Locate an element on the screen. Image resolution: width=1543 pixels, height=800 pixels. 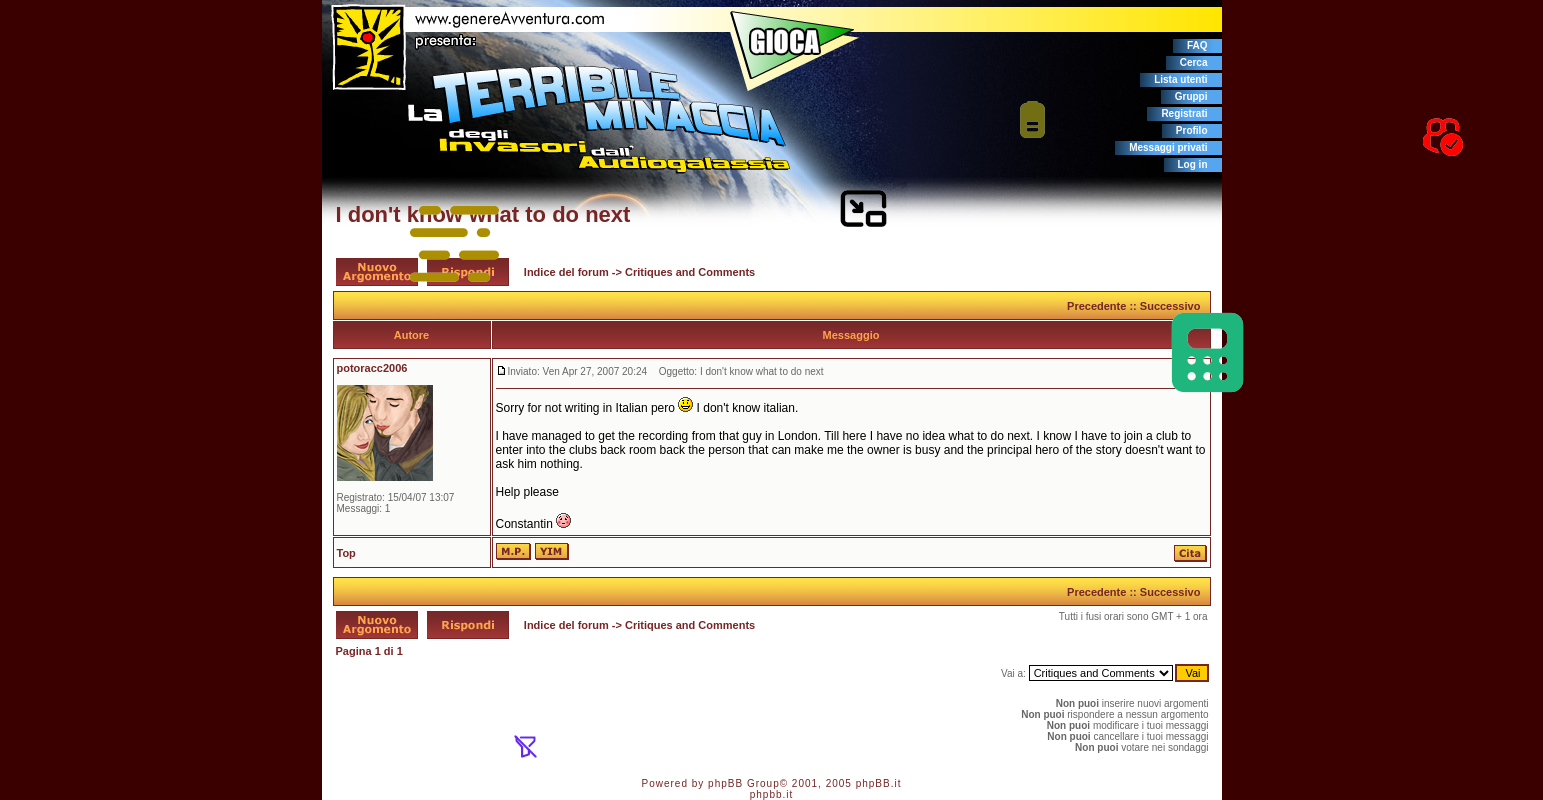
indicates misty or foggy weather conditions is located at coordinates (454, 241).